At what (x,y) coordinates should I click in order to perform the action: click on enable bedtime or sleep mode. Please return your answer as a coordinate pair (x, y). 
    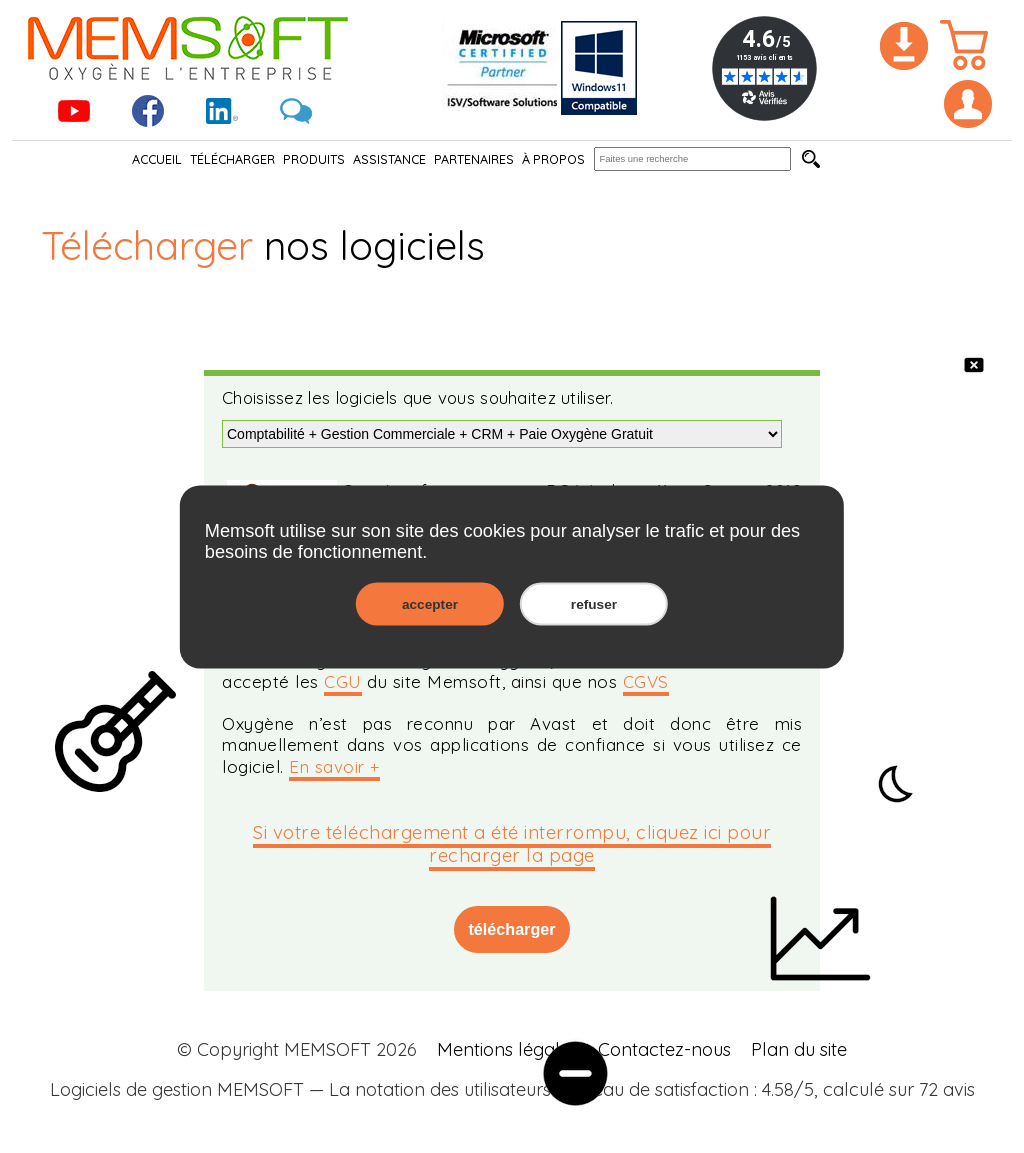
    Looking at the image, I should click on (897, 784).